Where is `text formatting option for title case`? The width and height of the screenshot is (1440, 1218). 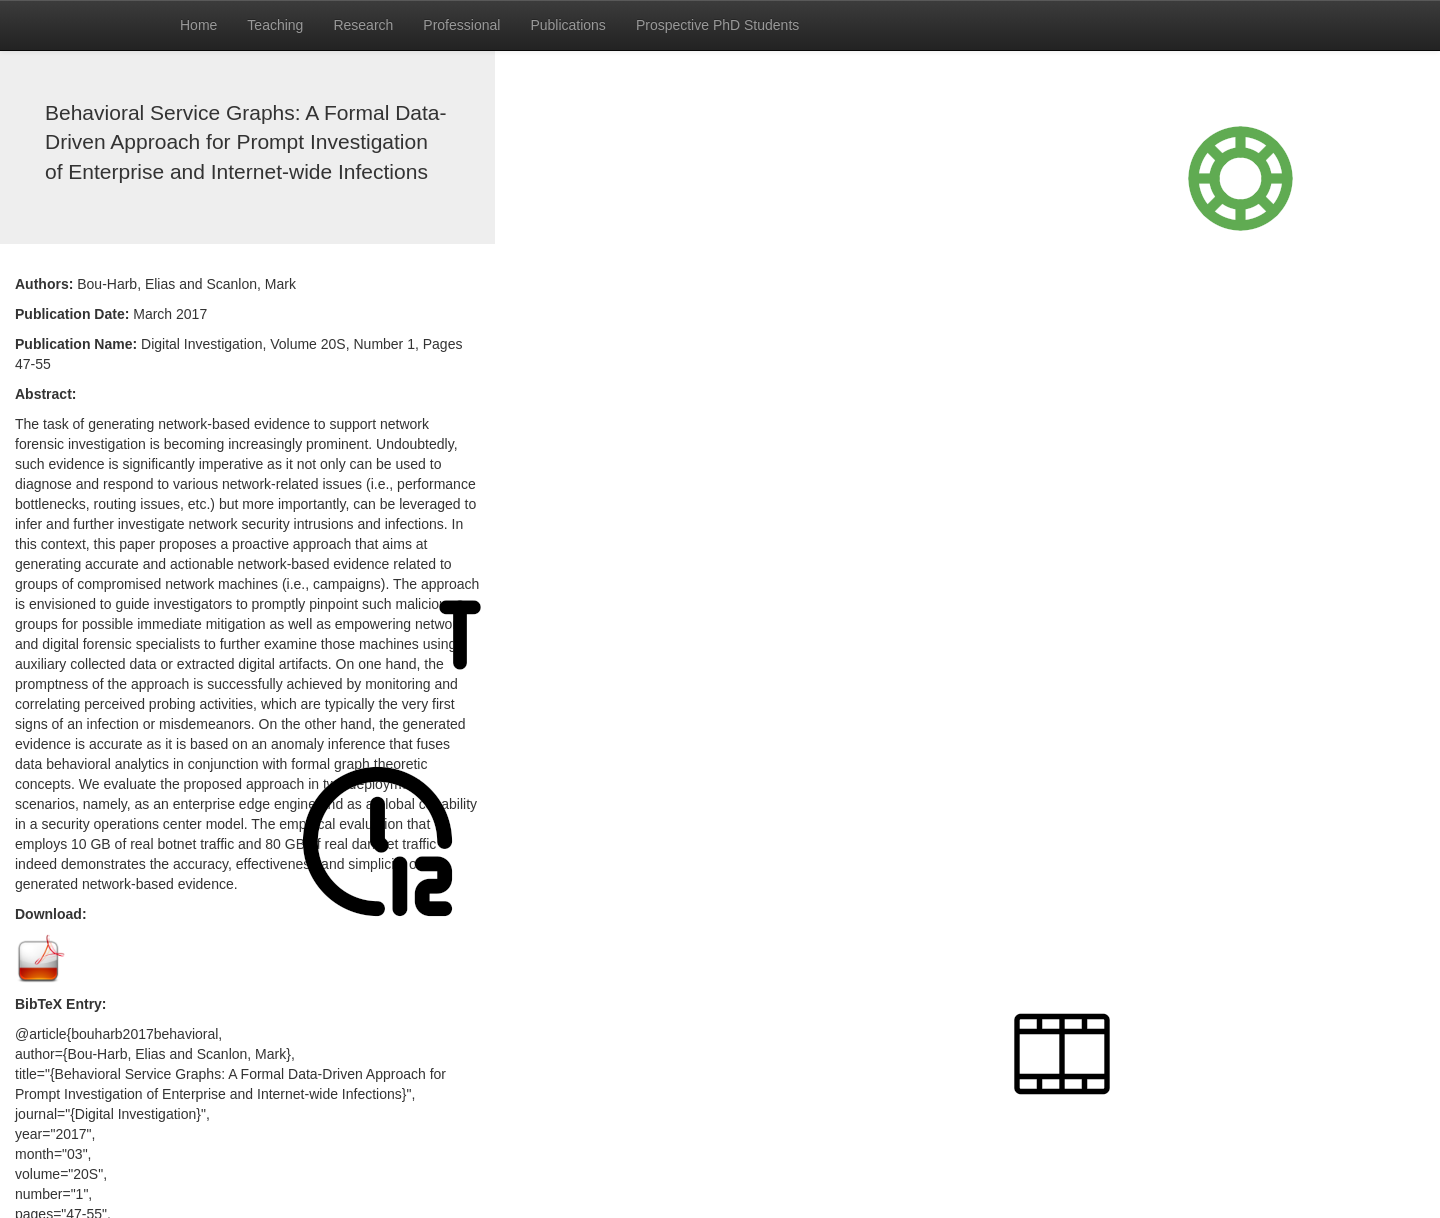 text formatting option for title case is located at coordinates (460, 635).